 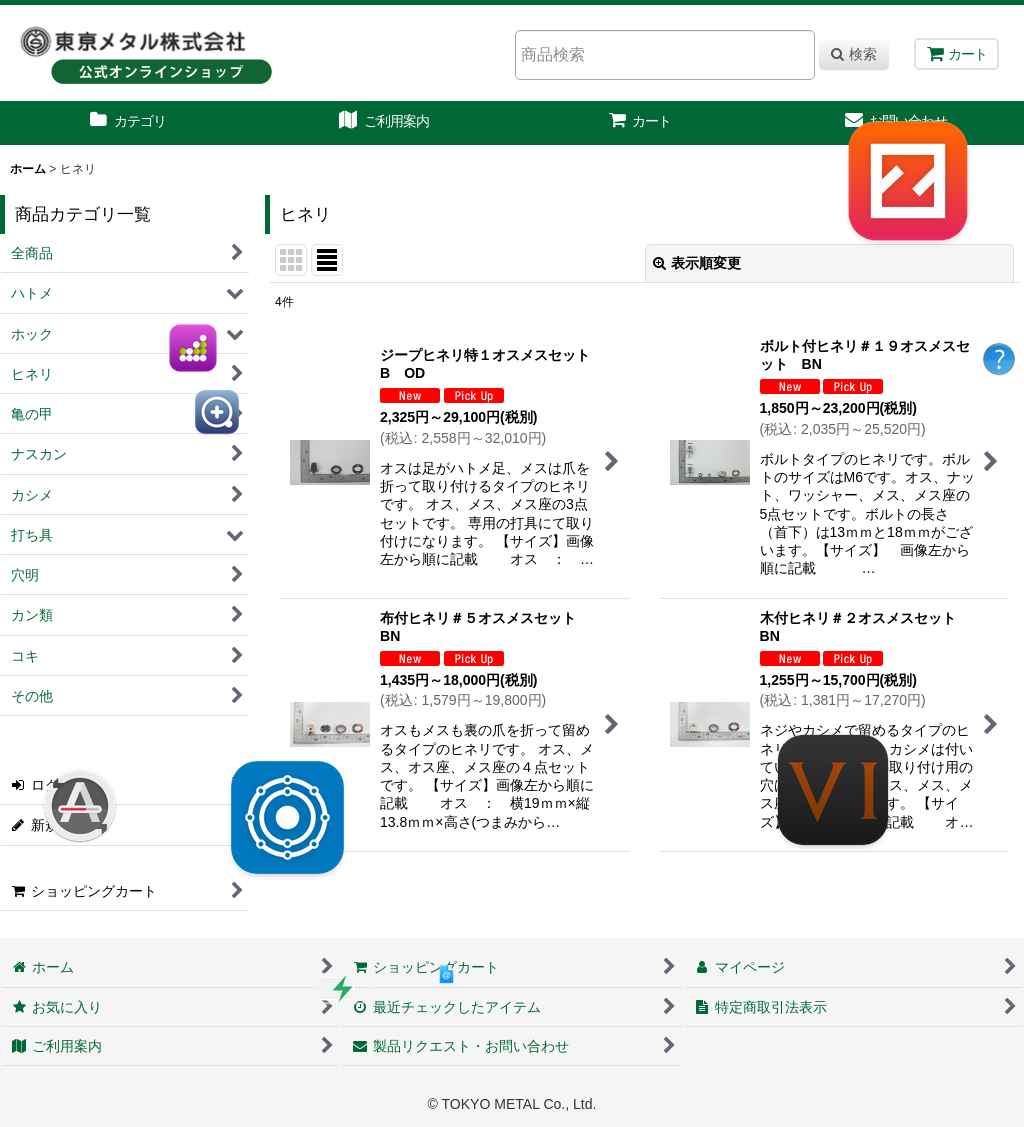 What do you see at coordinates (833, 790) in the screenshot?
I see `launch Civilization VI` at bounding box center [833, 790].